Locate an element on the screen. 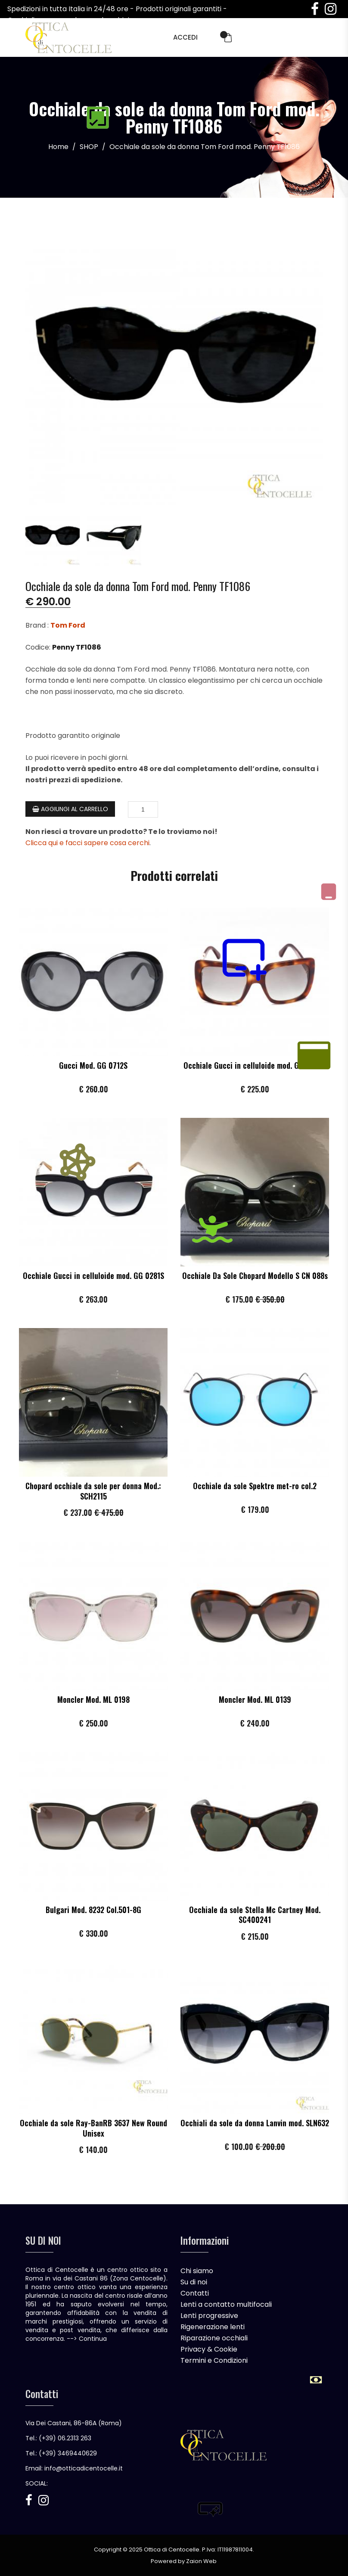 The image size is (348, 2576). add a new iPad or tablet device is located at coordinates (243, 958).